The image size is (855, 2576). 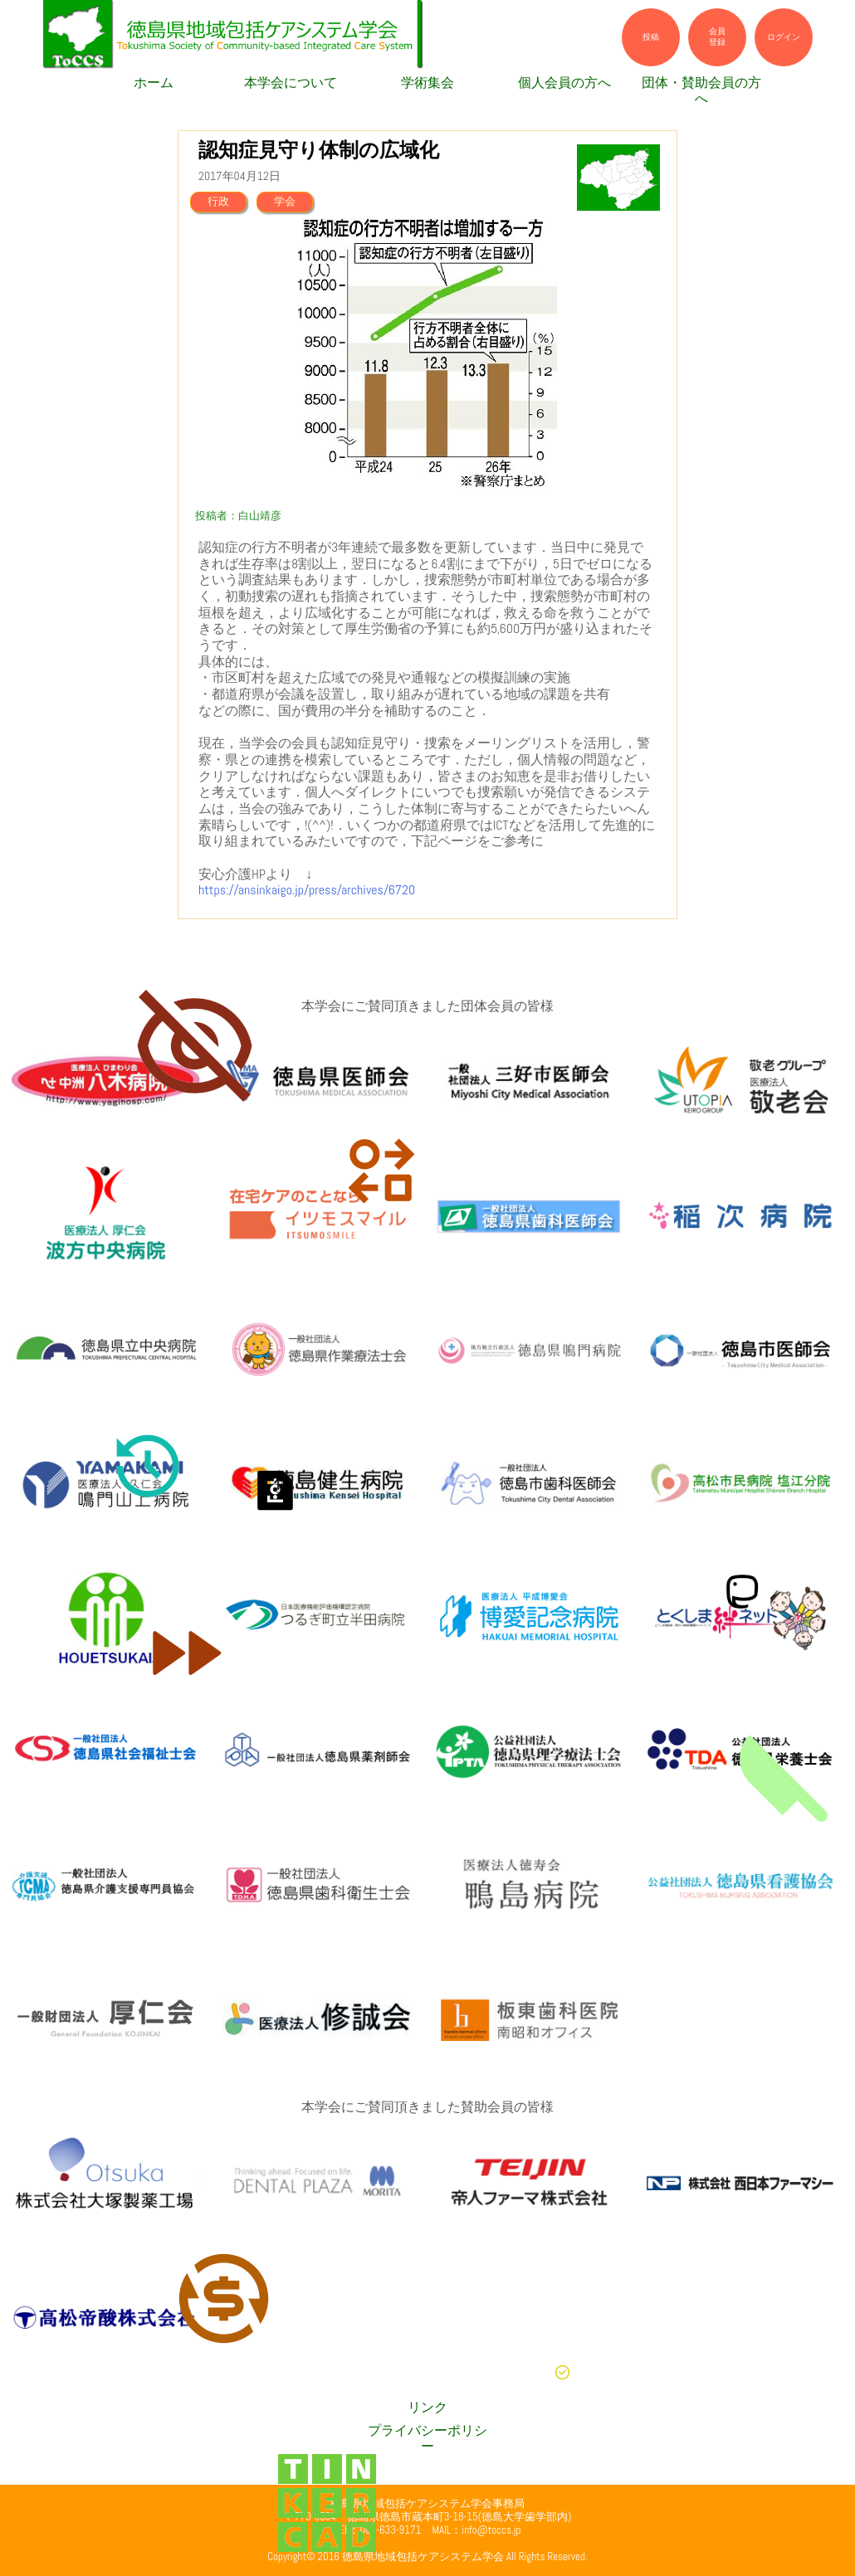 What do you see at coordinates (194, 1045) in the screenshot?
I see `hide password or sensitive content` at bounding box center [194, 1045].